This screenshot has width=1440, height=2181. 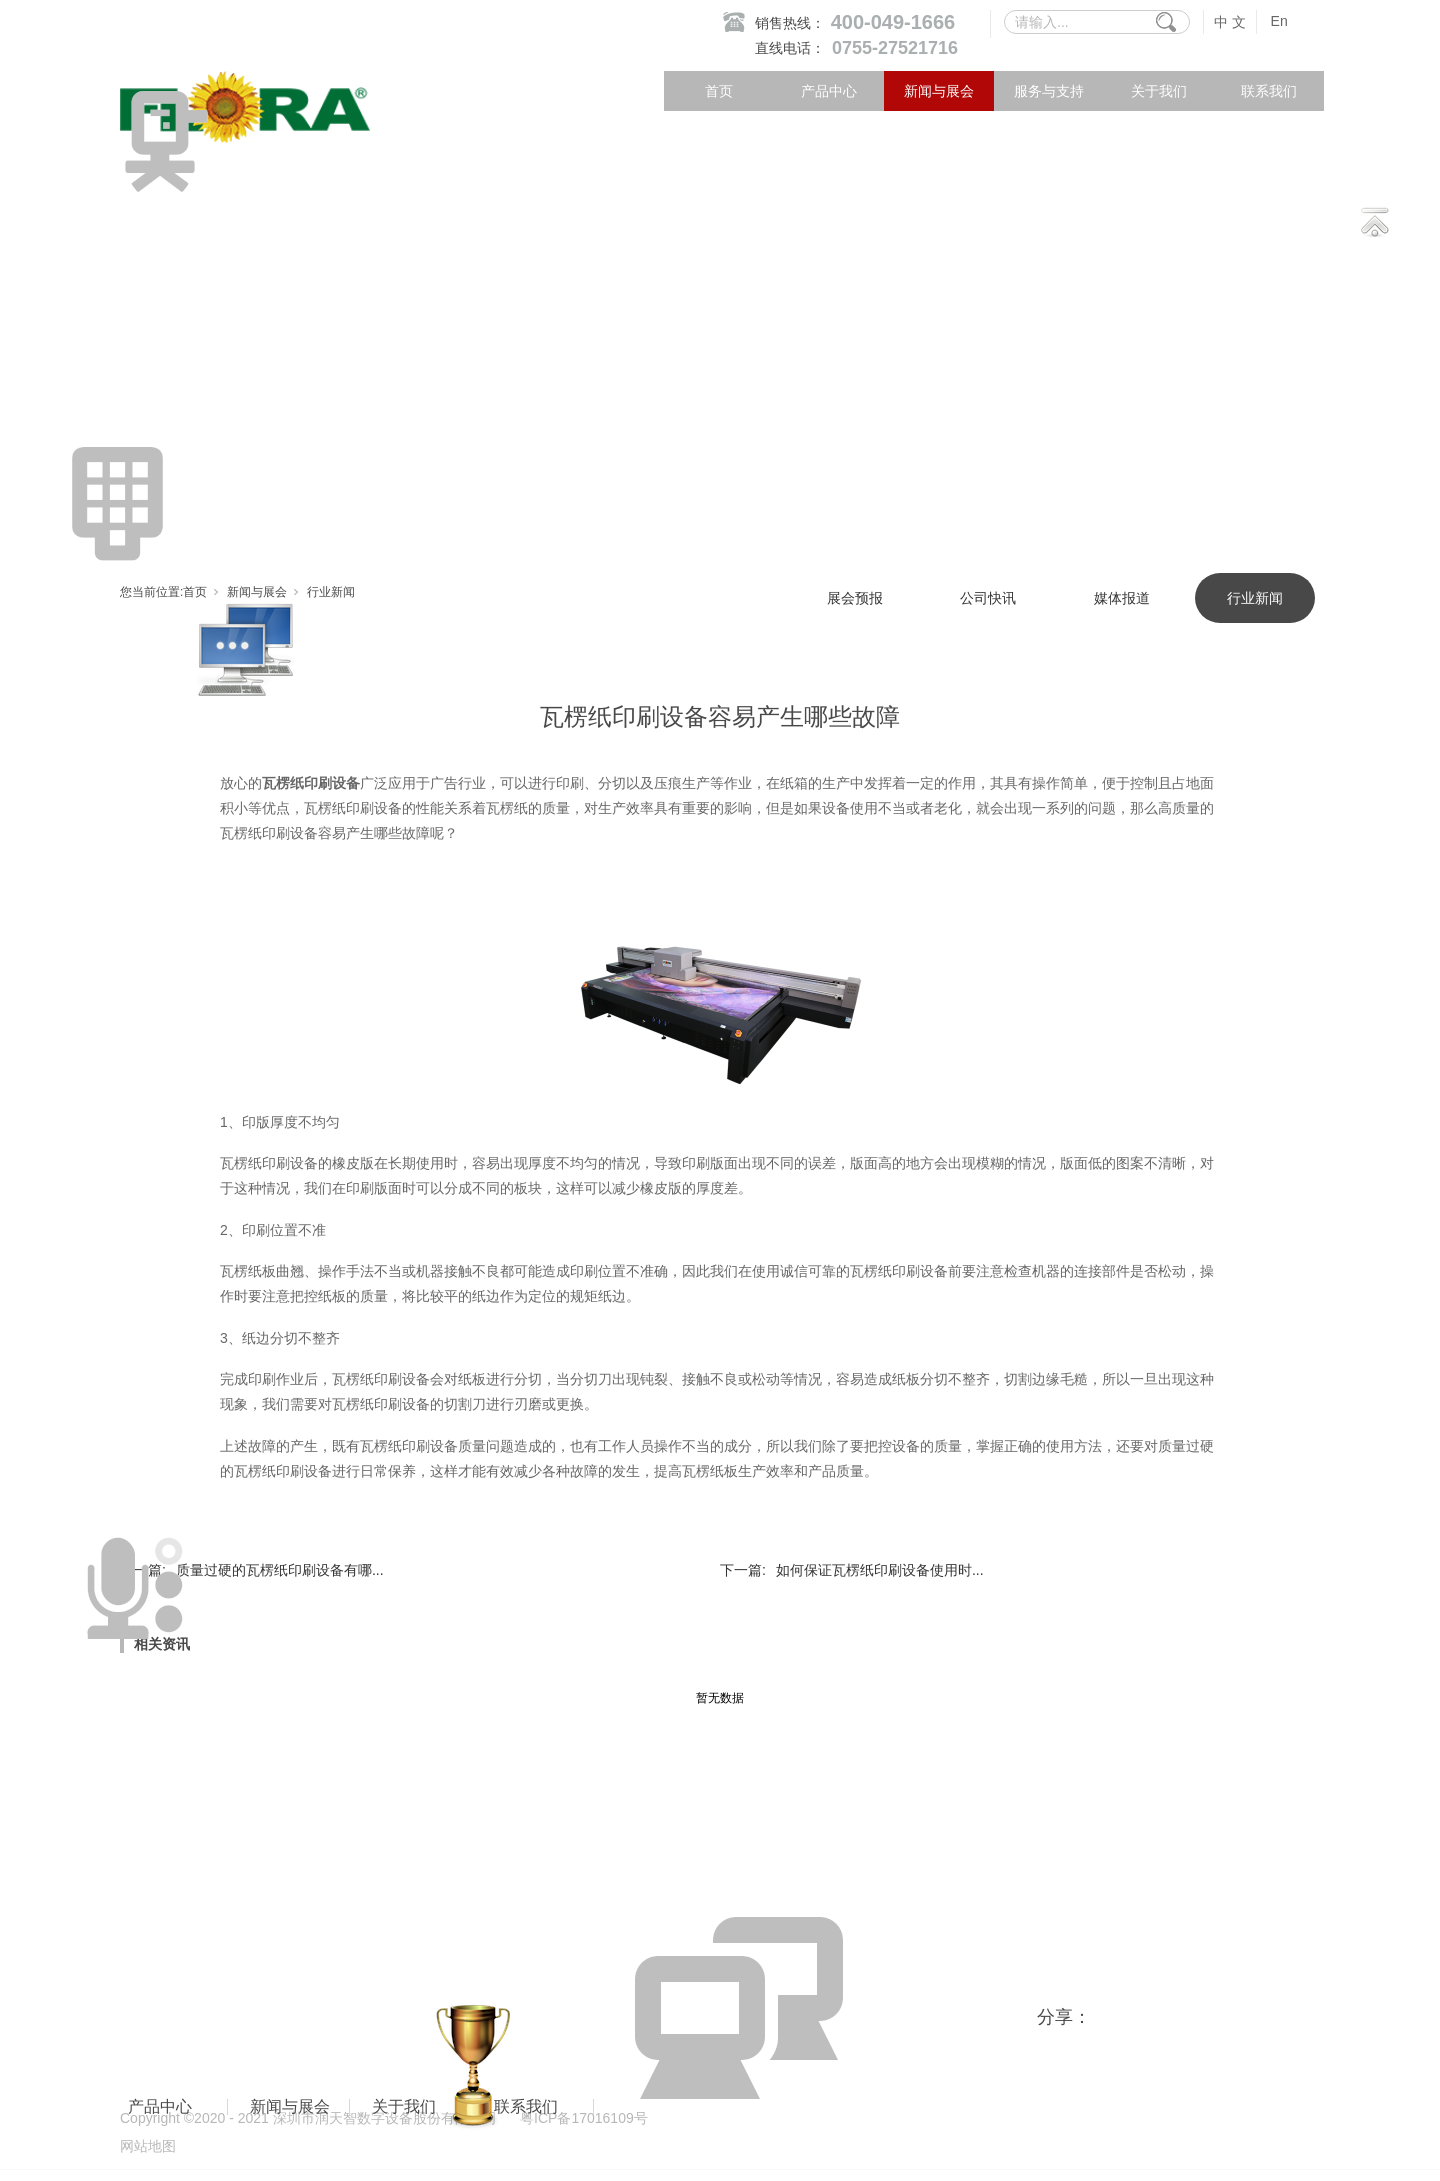 I want to click on open the dialpad for number input, so click(x=117, y=507).